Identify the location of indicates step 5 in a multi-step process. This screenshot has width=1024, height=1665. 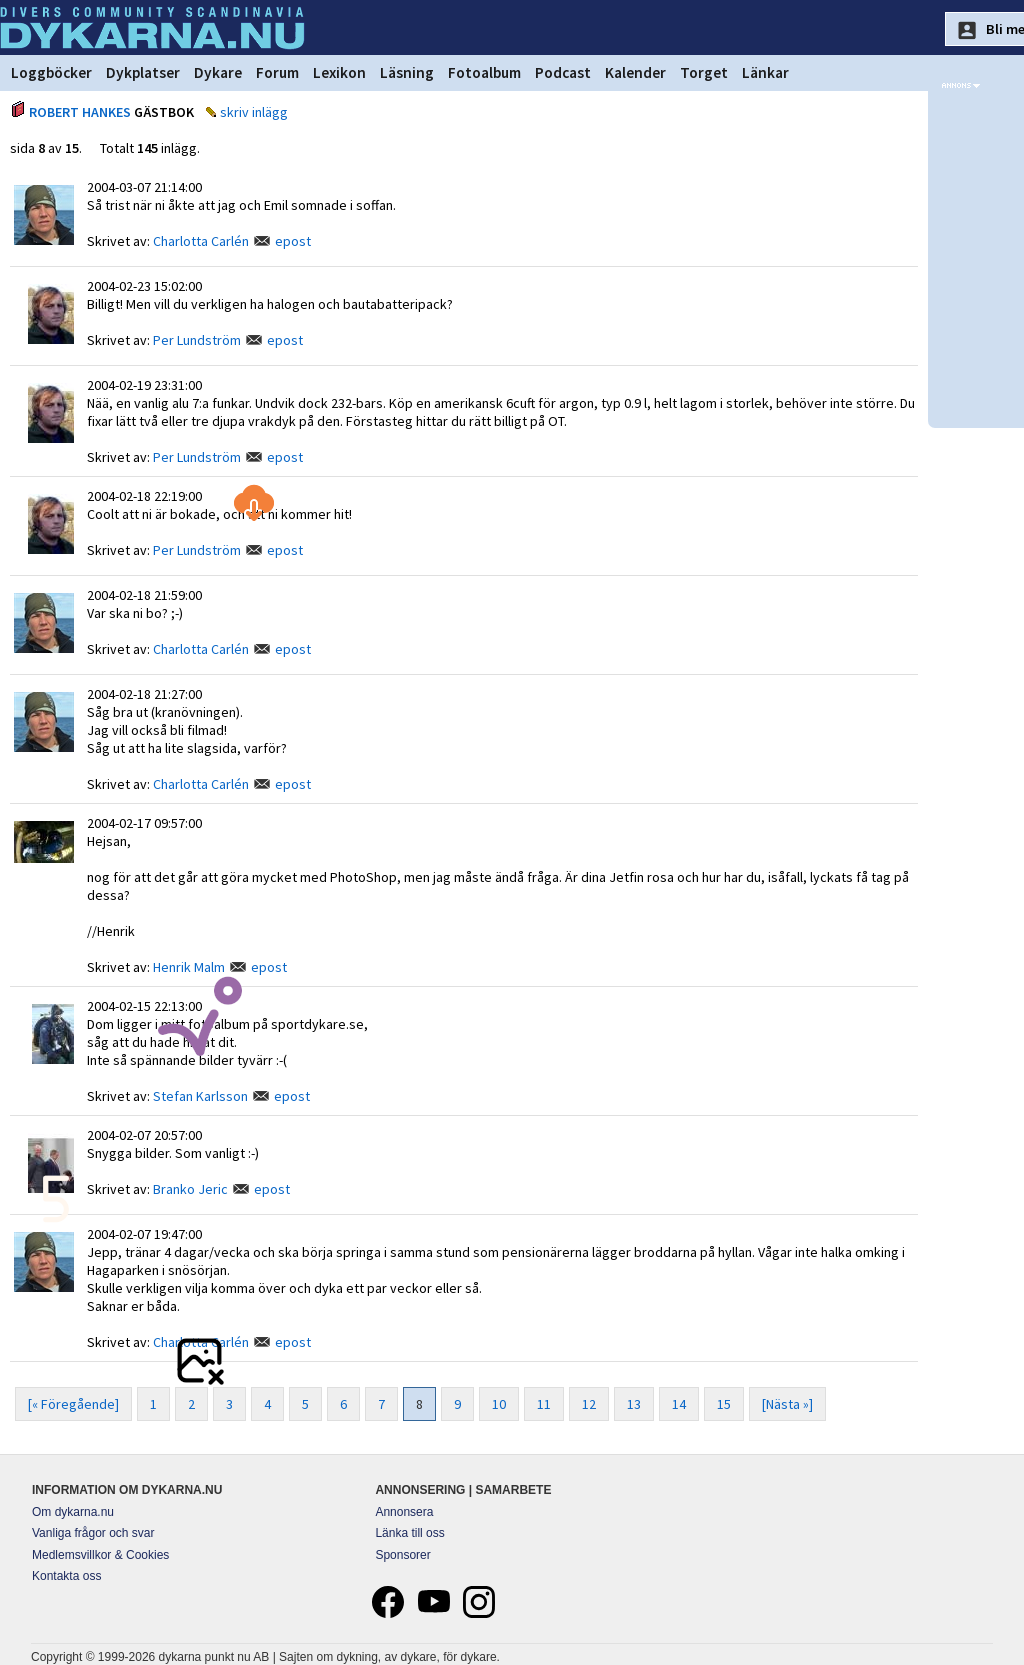
(56, 1199).